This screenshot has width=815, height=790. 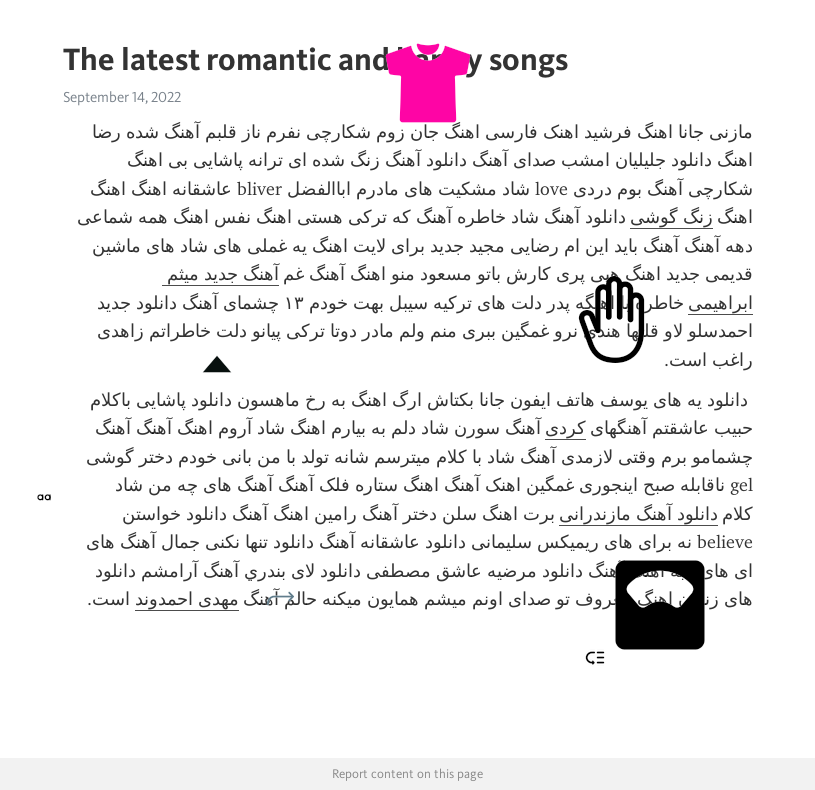 What do you see at coordinates (280, 598) in the screenshot?
I see `forward or share content` at bounding box center [280, 598].